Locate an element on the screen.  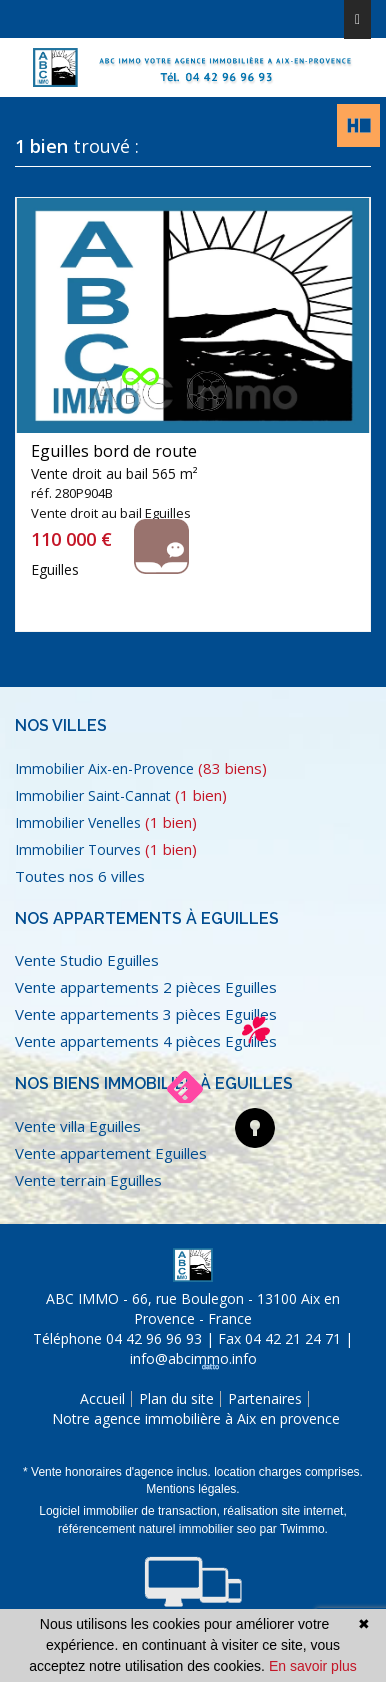
open Feedly app is located at coordinates (185, 1087).